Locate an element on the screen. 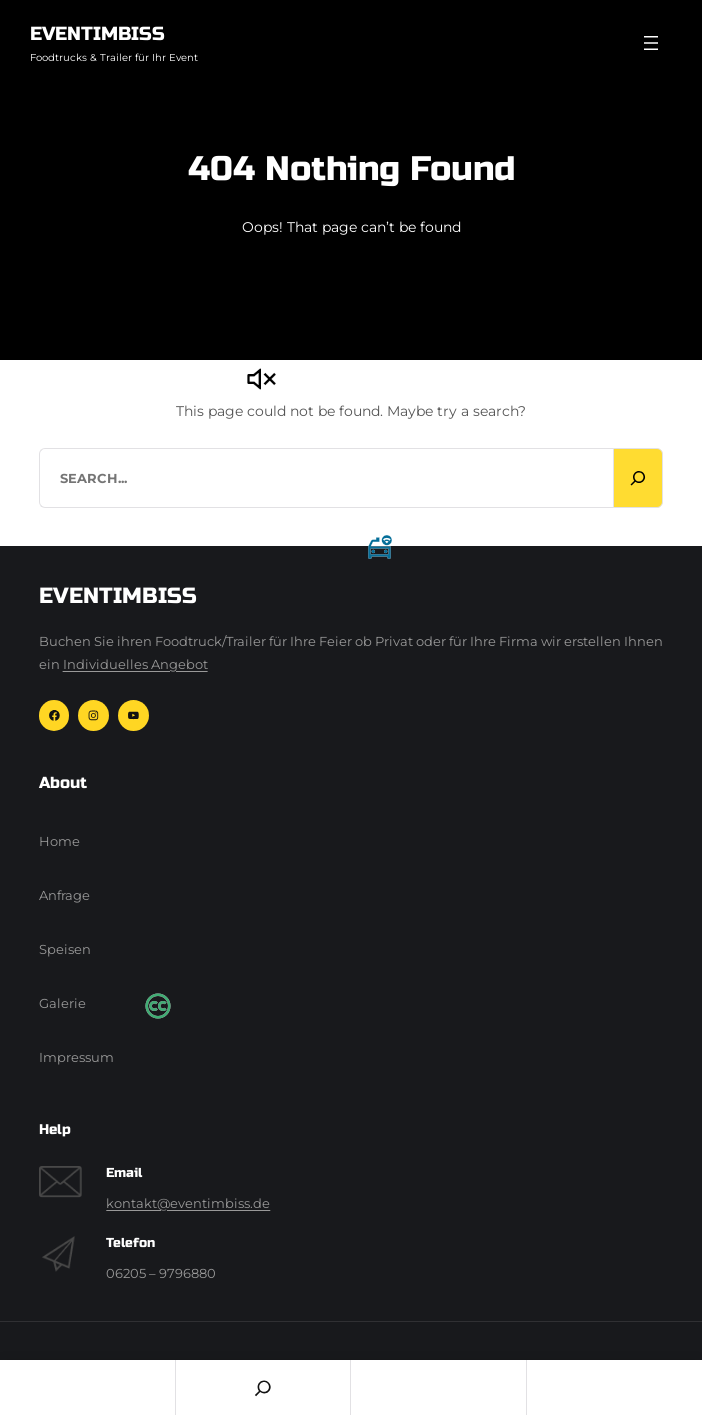 Image resolution: width=702 pixels, height=1415 pixels. taxi or rideshare with wifi available is located at coordinates (379, 547).